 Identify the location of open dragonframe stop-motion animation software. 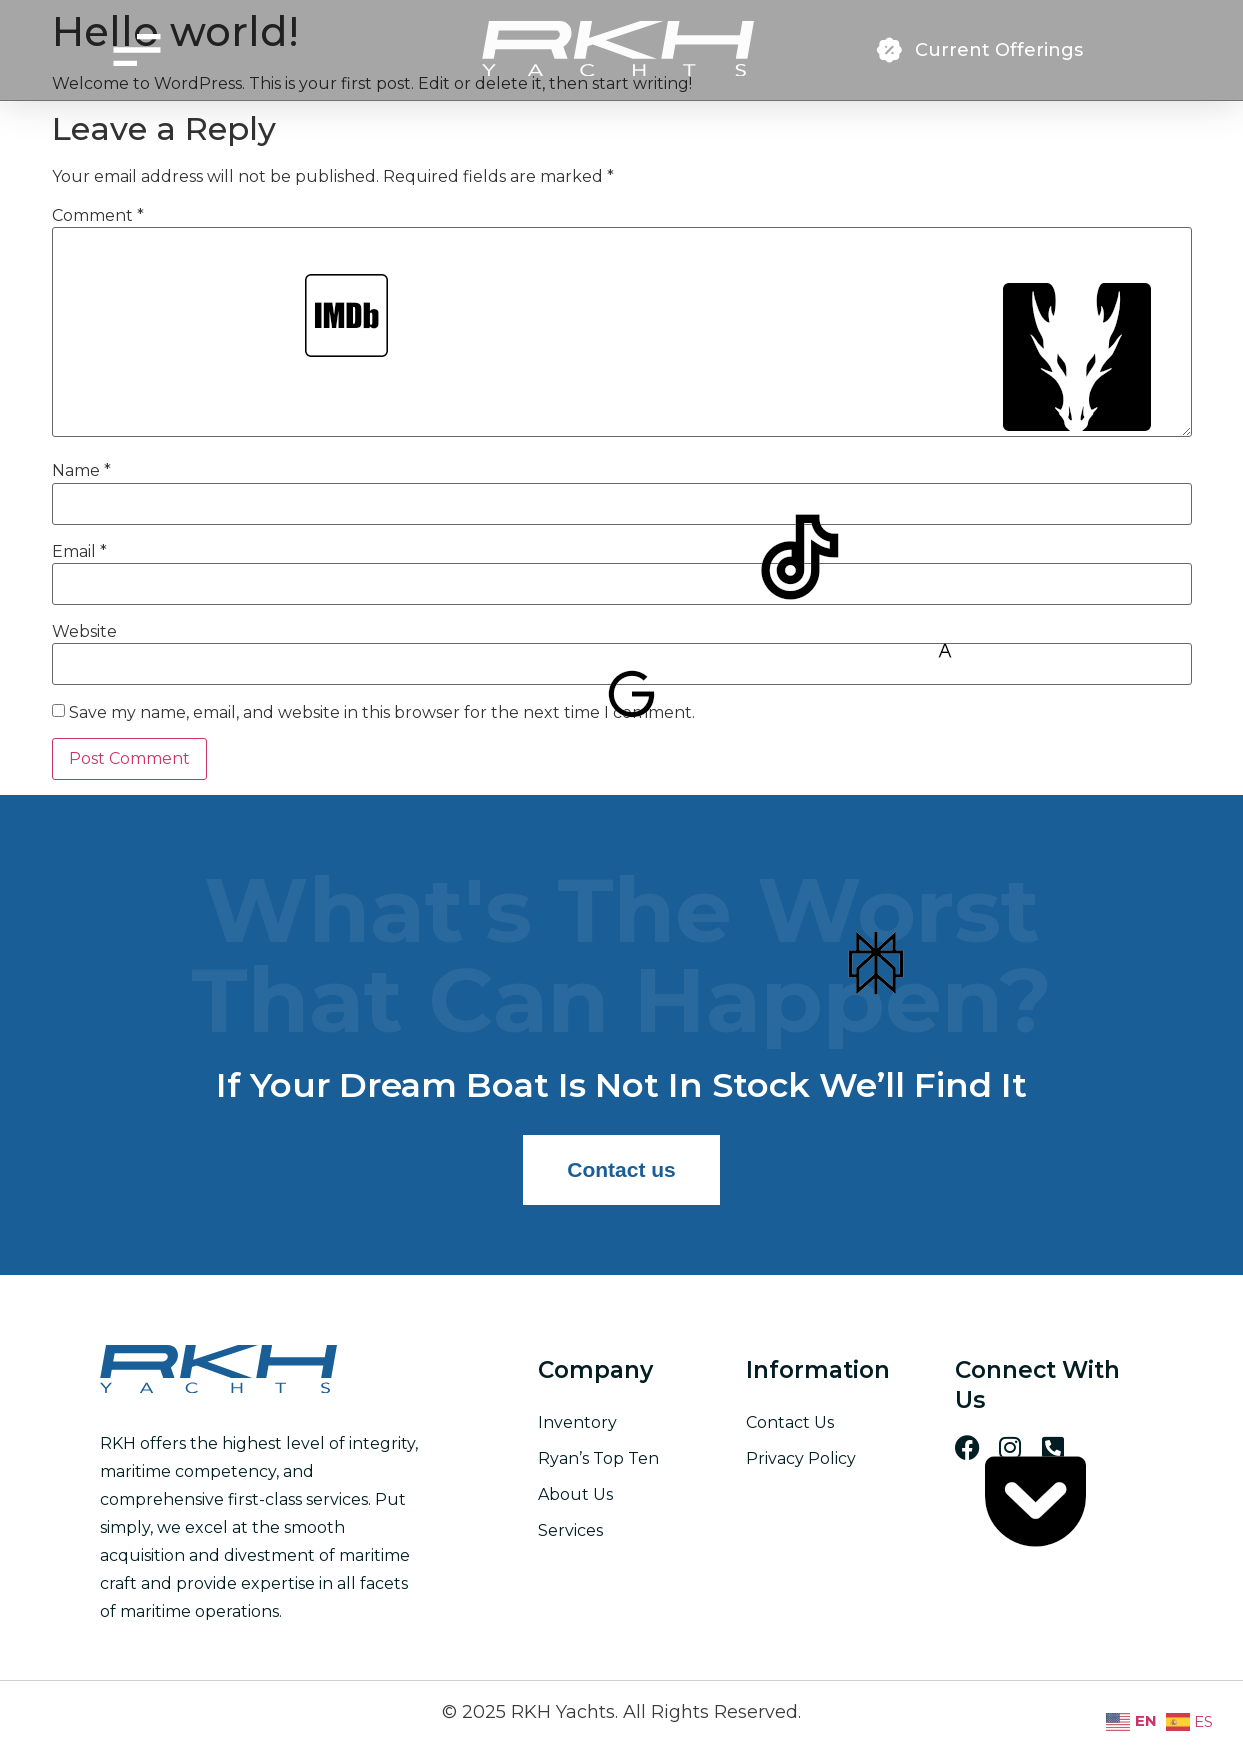
(1077, 357).